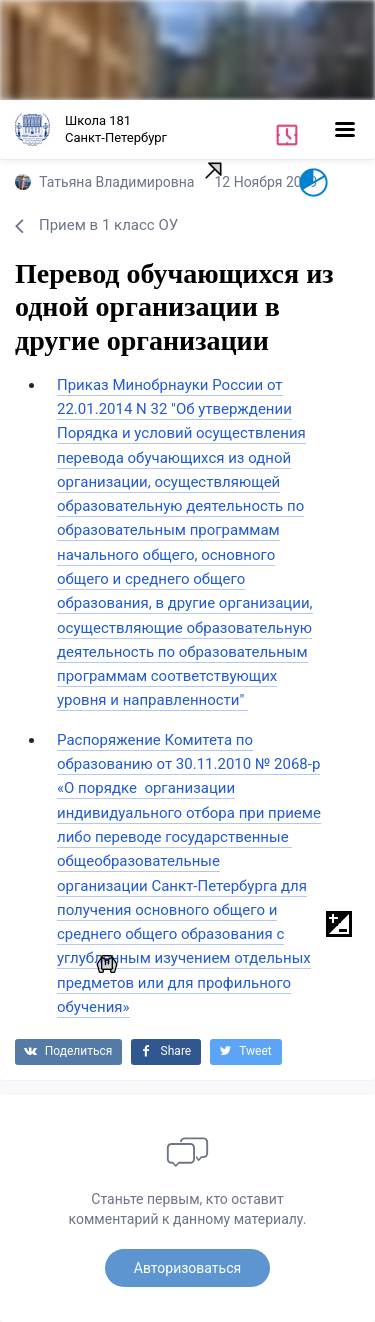  Describe the element at coordinates (313, 182) in the screenshot. I see `view analytics or statistics breakdown` at that location.